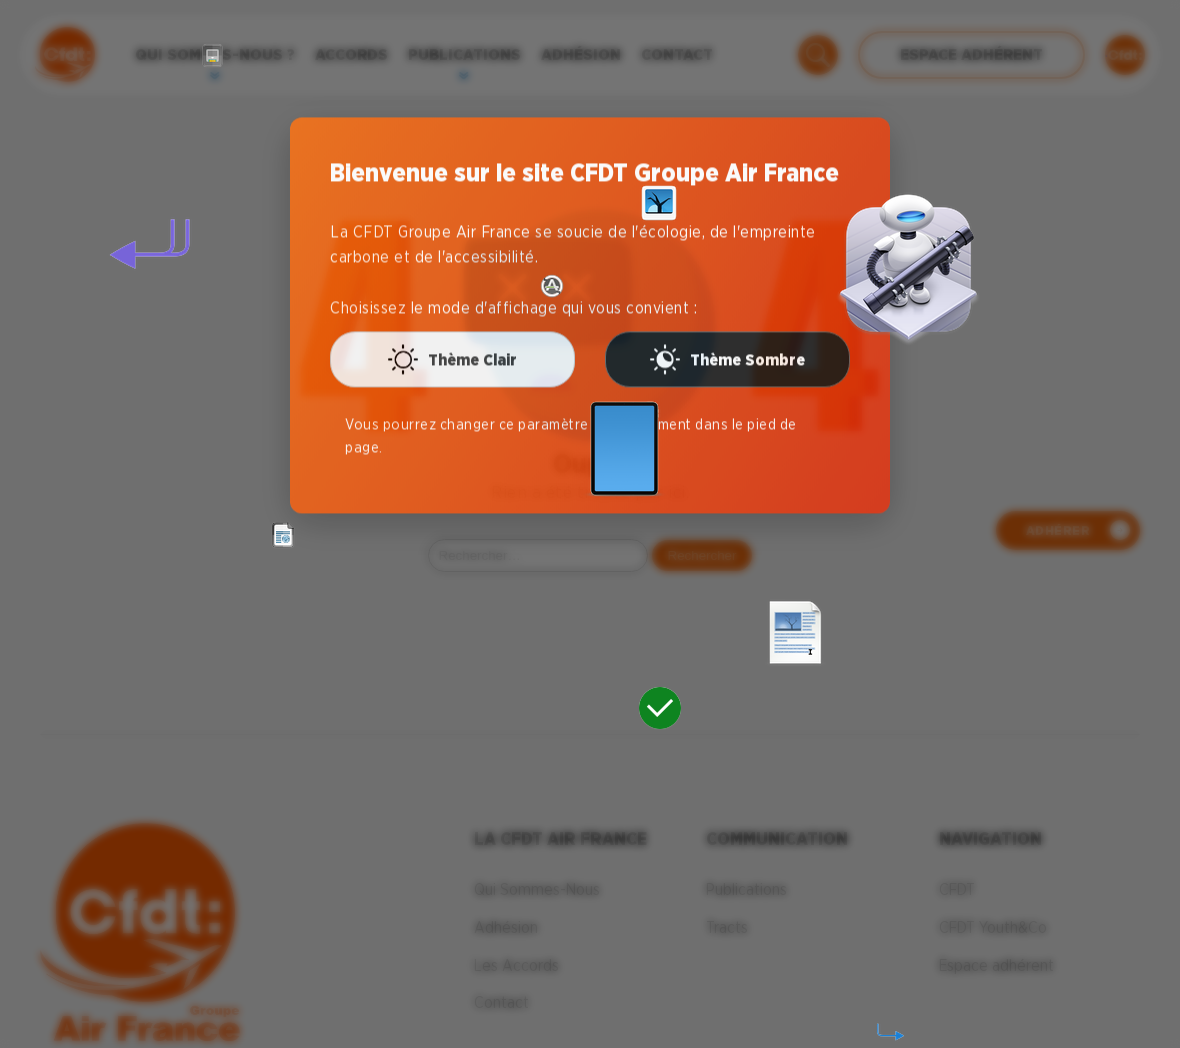 The image size is (1180, 1048). What do you see at coordinates (908, 269) in the screenshot?
I see `launch automator to create automated workflows` at bounding box center [908, 269].